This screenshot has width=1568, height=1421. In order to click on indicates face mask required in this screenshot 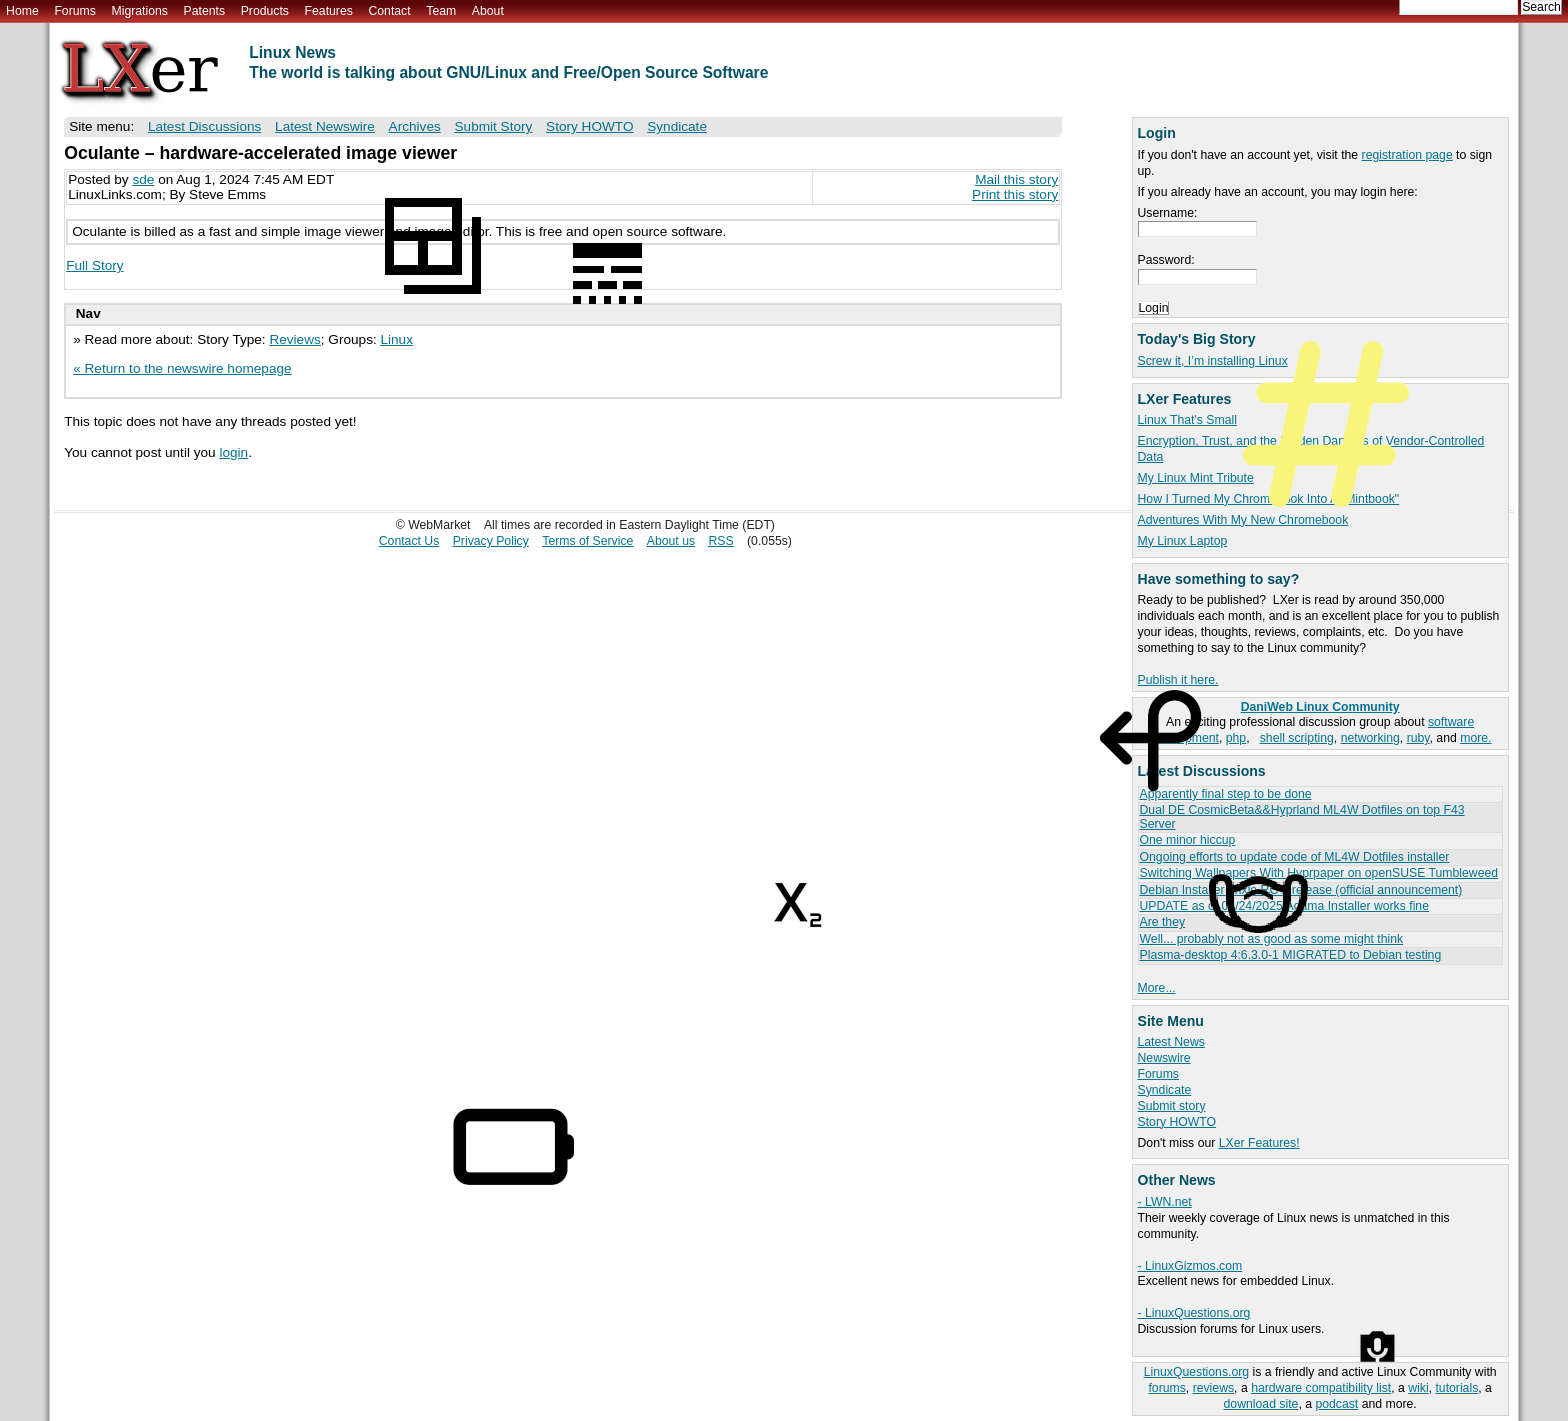, I will do `click(1258, 903)`.